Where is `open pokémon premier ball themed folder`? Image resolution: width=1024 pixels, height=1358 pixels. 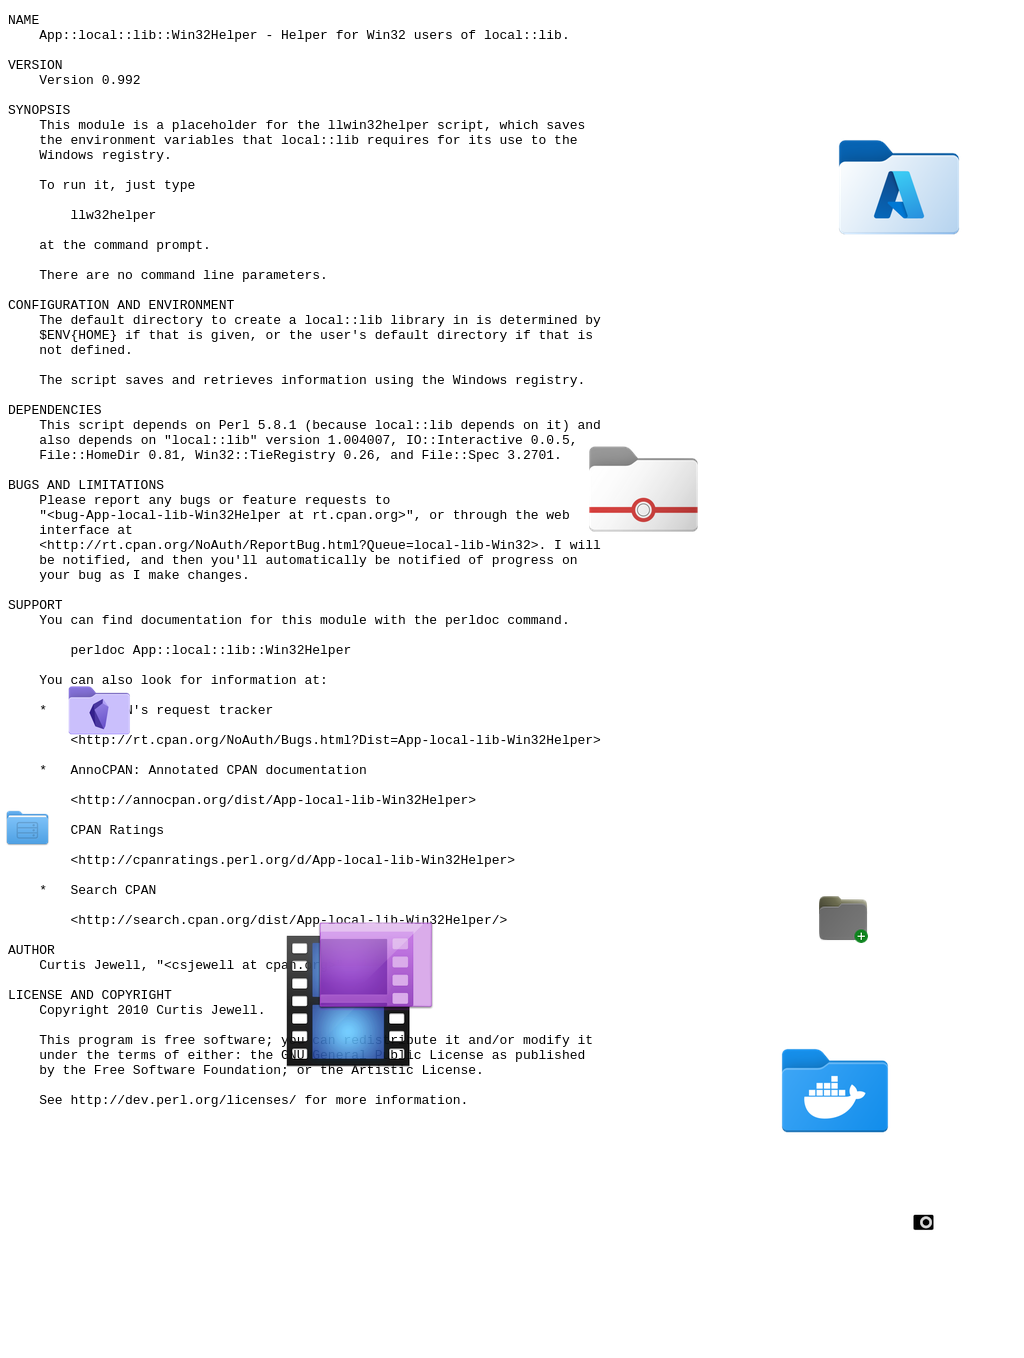 open pokémon premier ball themed folder is located at coordinates (643, 492).